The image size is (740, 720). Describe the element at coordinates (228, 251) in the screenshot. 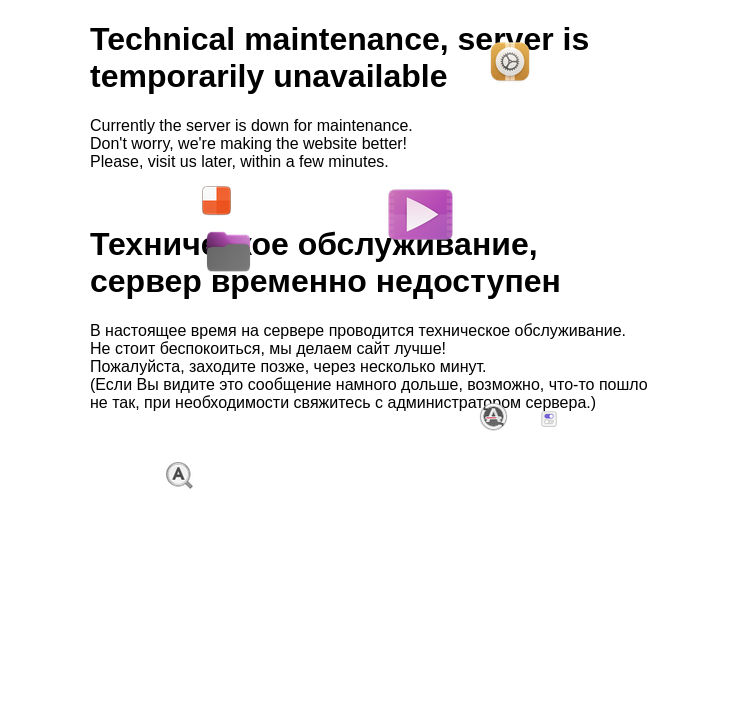

I see `indicates a valid drop target for moving files into this folder` at that location.